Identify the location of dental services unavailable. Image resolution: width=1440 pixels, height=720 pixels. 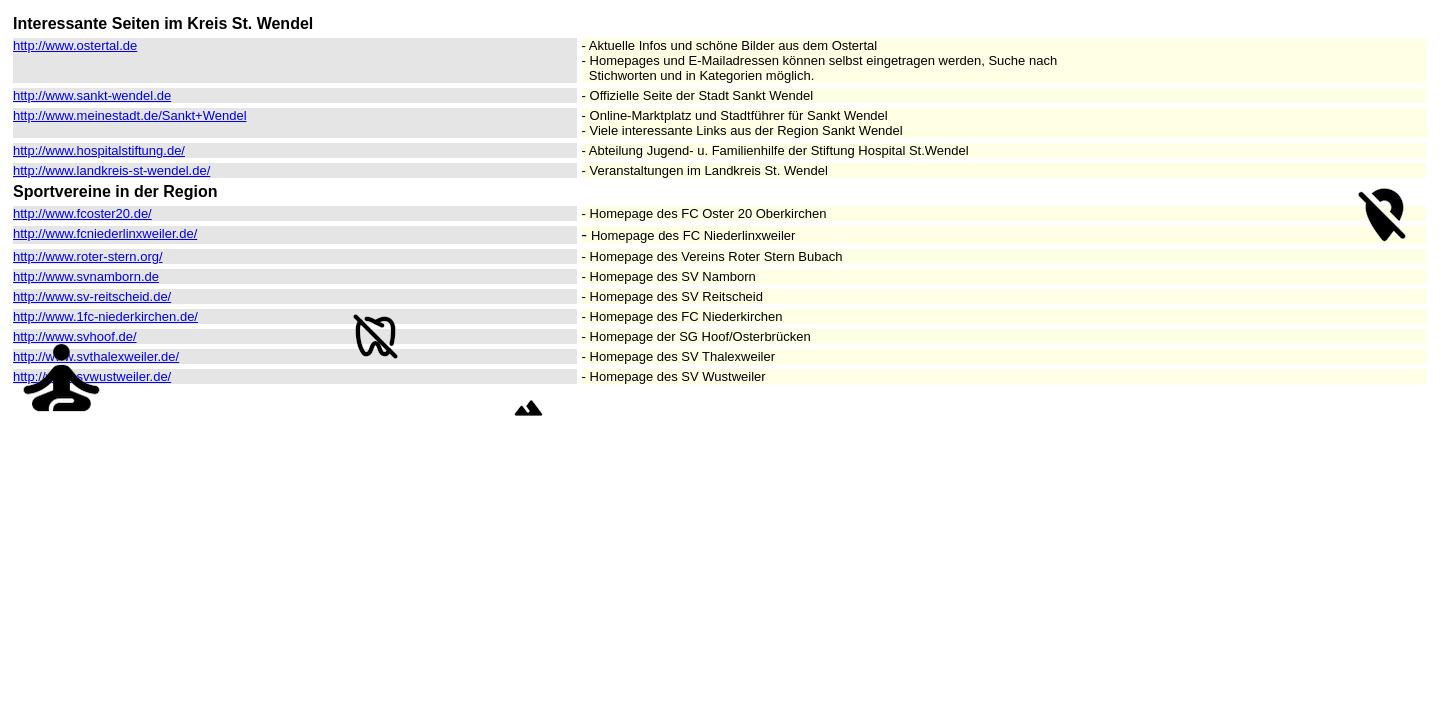
(375, 336).